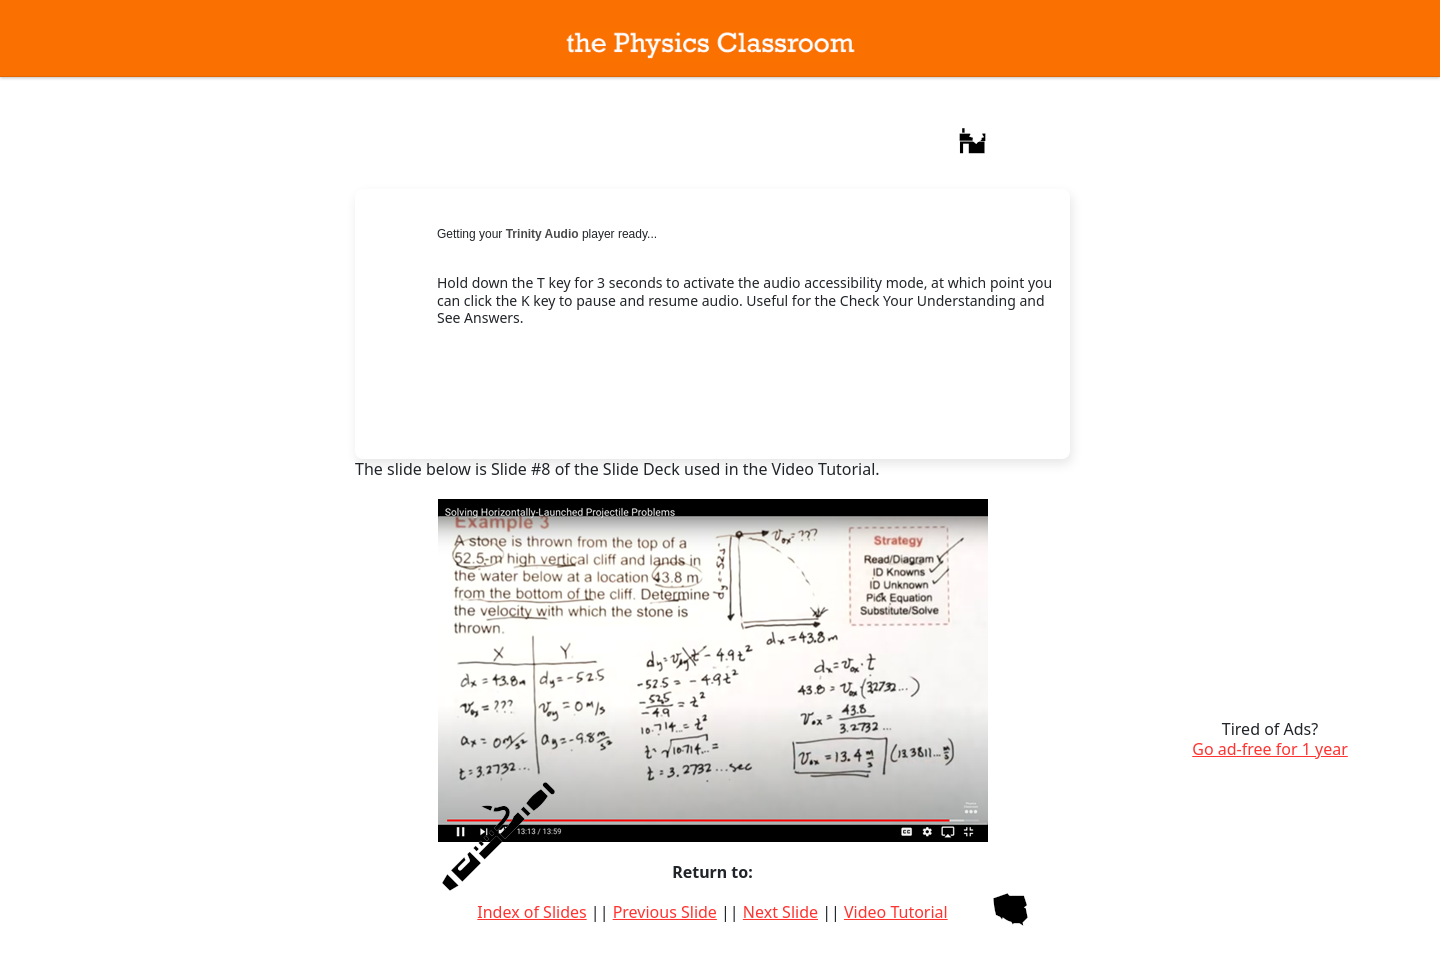 The height and width of the screenshot is (964, 1440). I want to click on report property damage, so click(972, 140).